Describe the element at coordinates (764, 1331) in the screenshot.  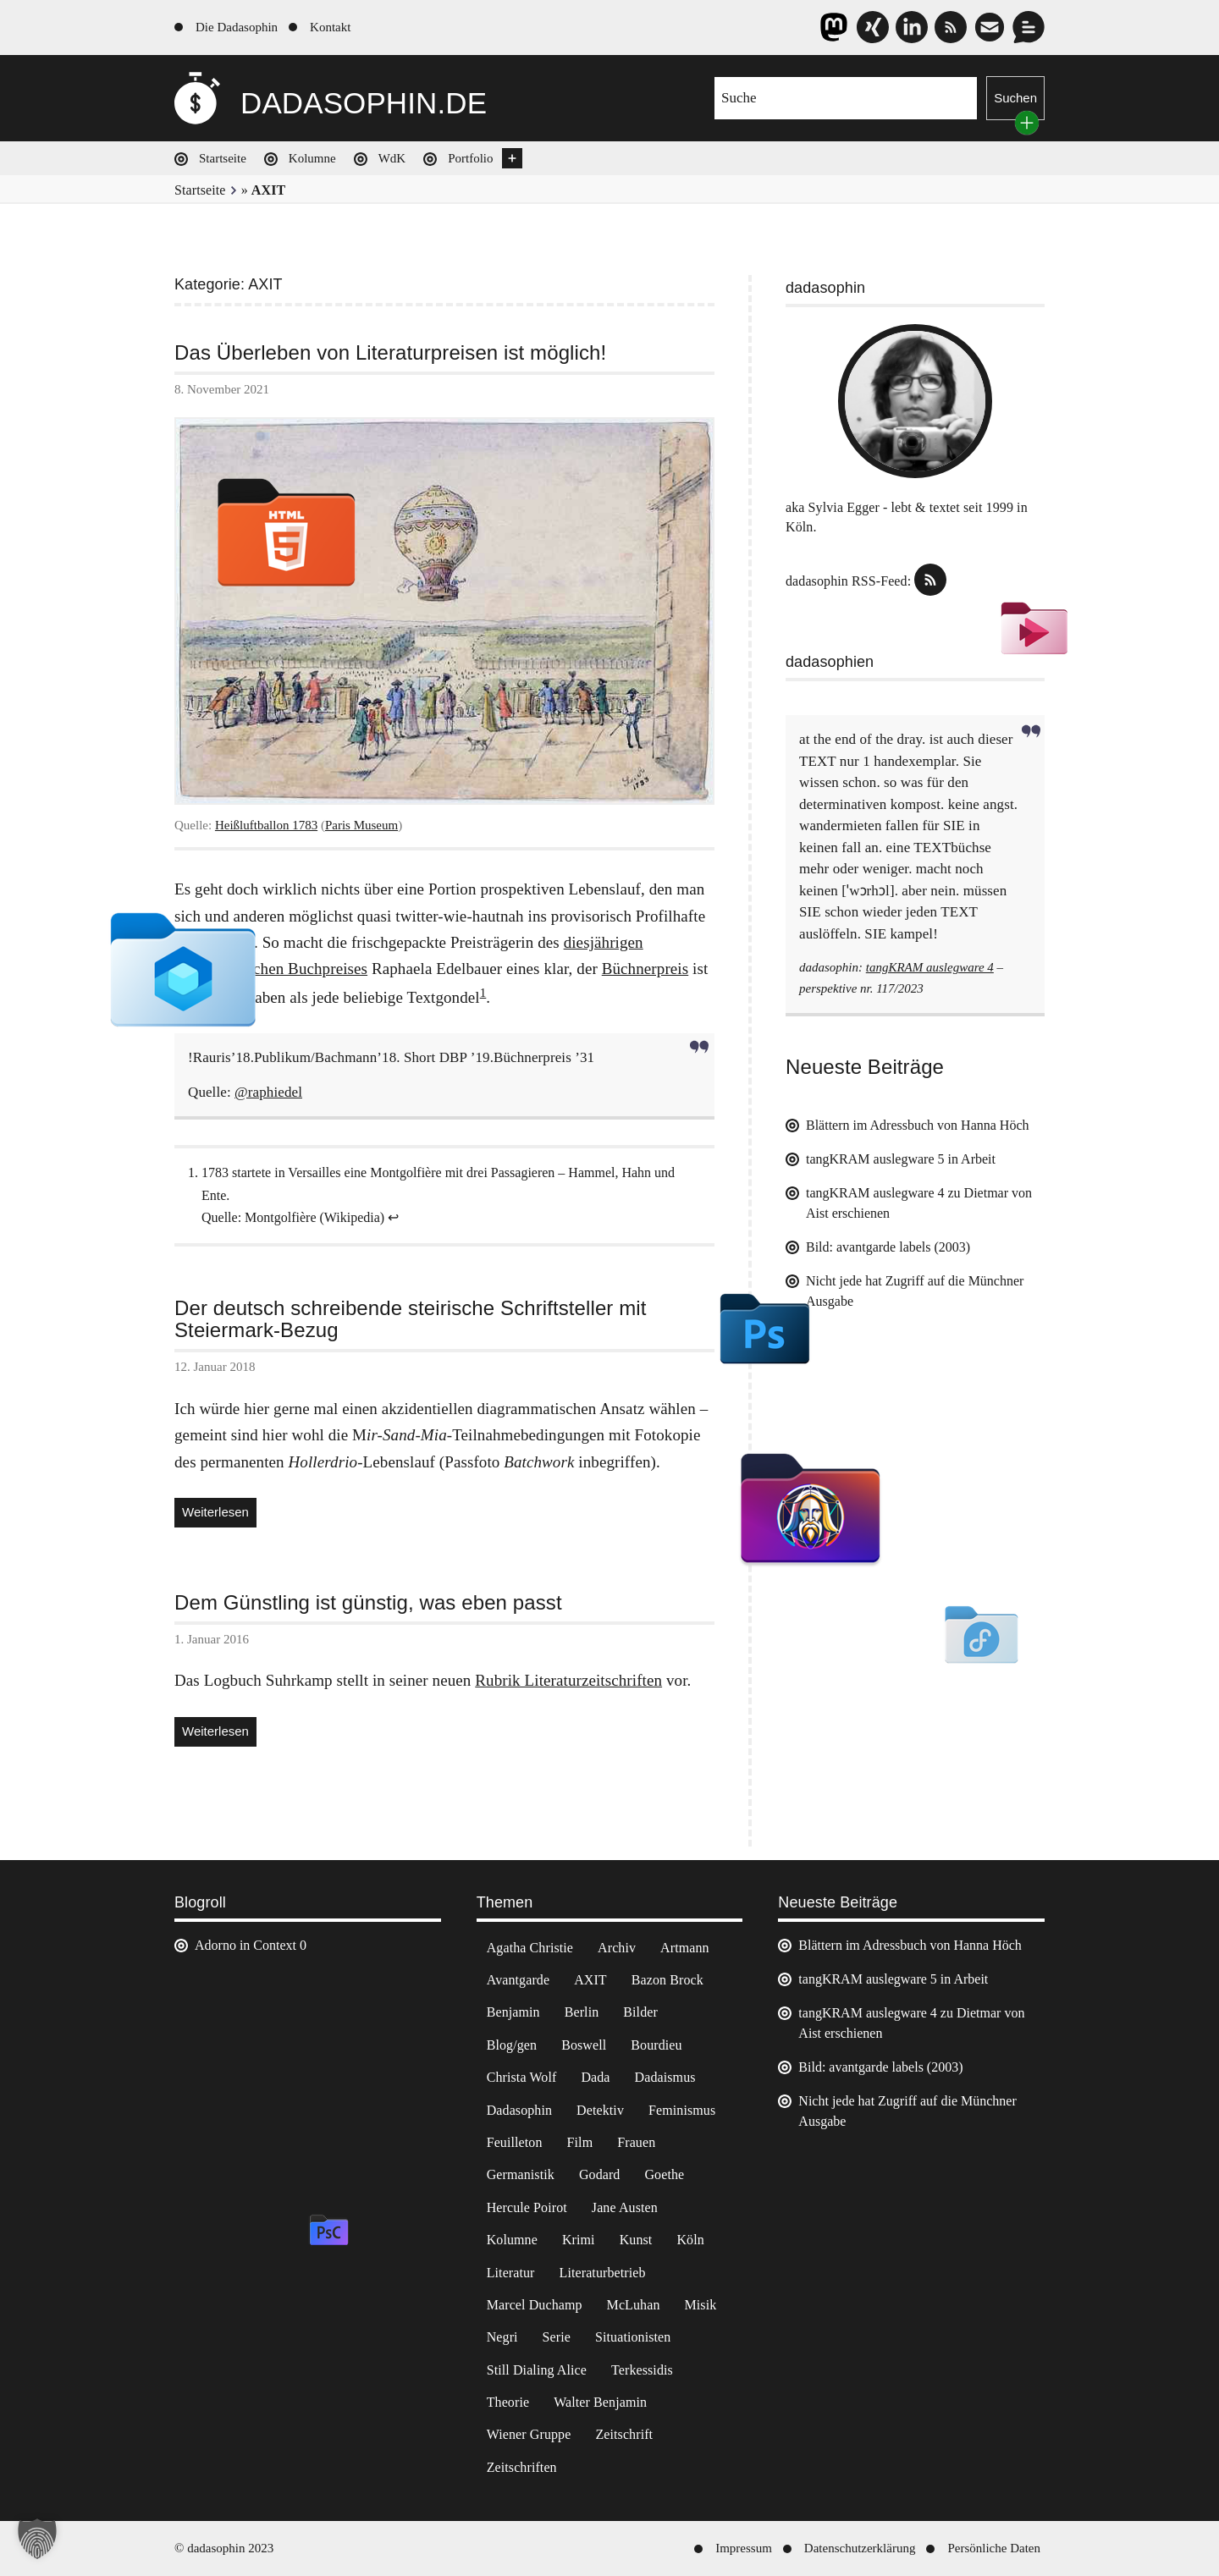
I see `open folder containing adobe photoshop files` at that location.